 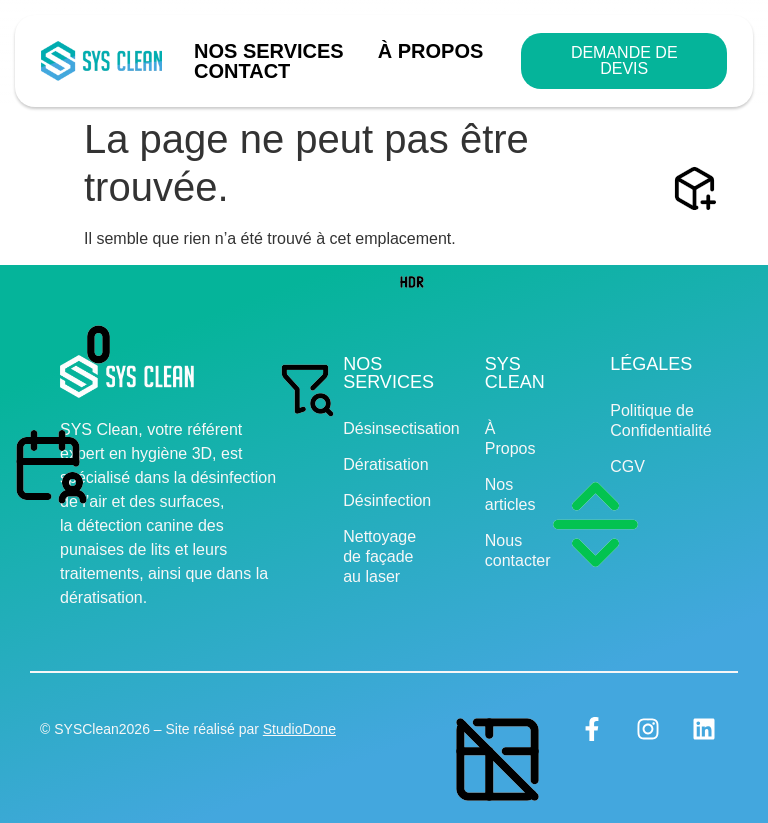 I want to click on indicates a lowercase letter "o" for text formatting, so click(x=98, y=344).